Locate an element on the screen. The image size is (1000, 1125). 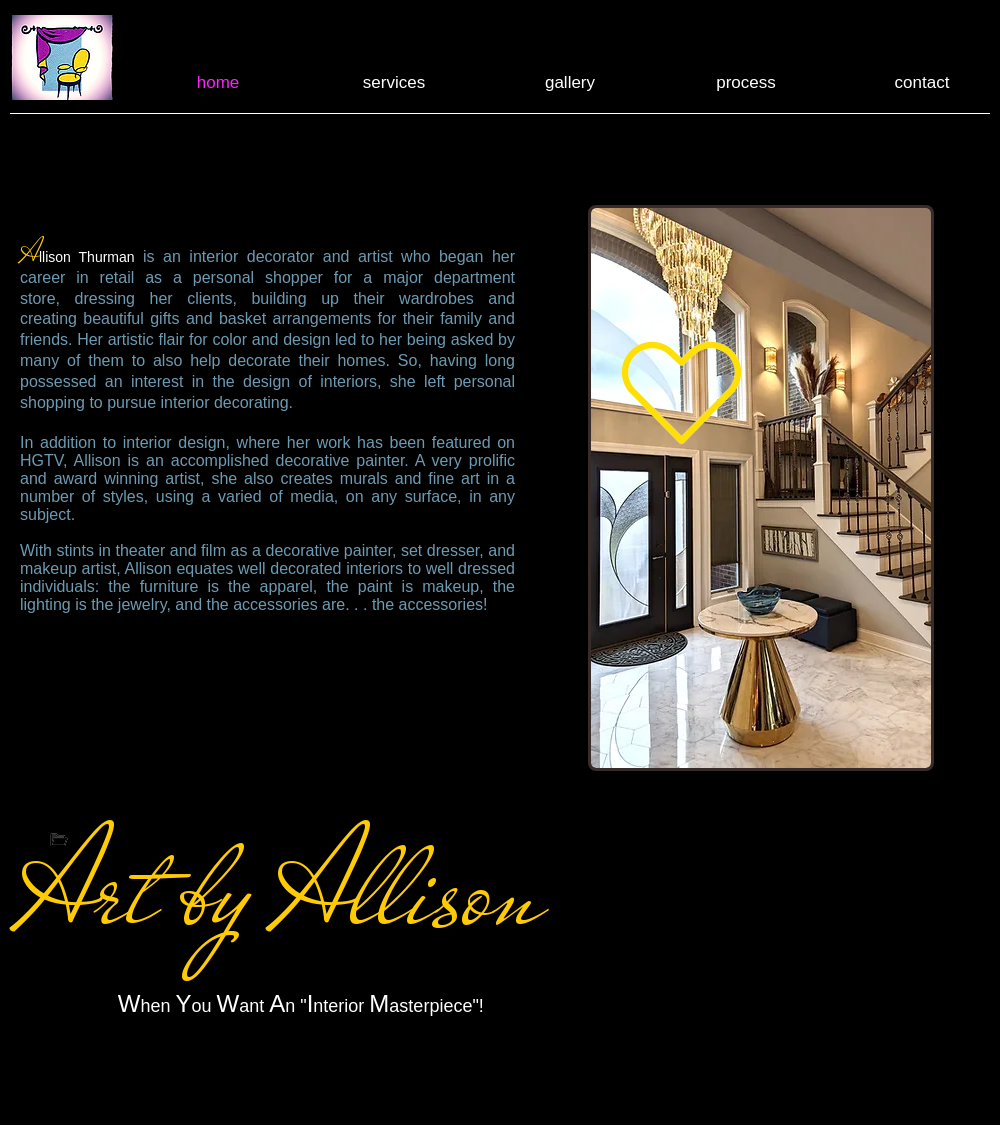
access folder contents is located at coordinates (58, 839).